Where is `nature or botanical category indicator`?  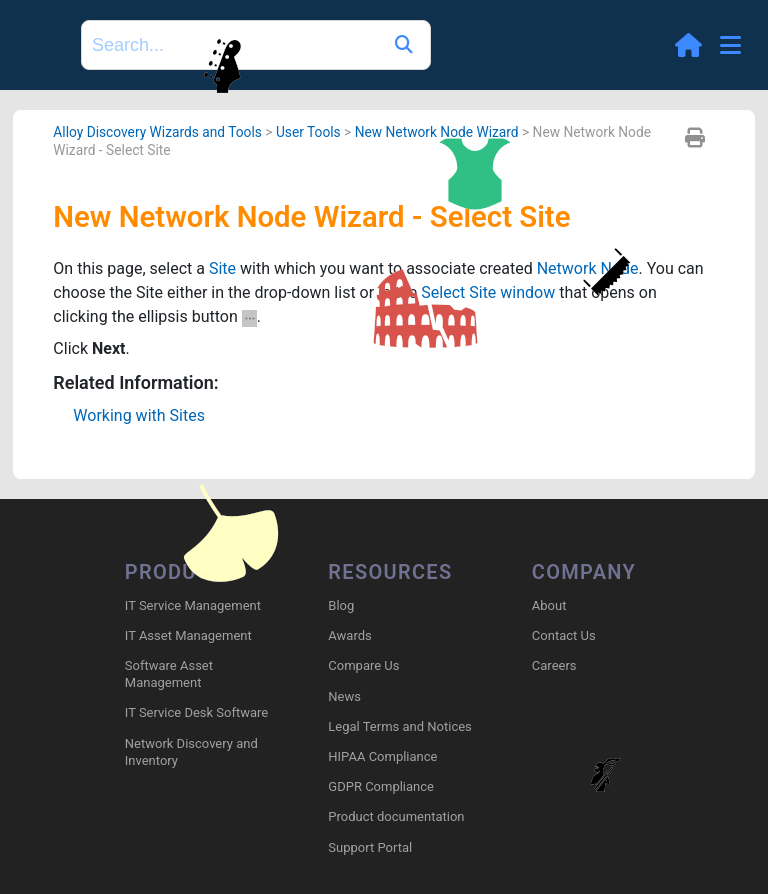 nature or botanical category indicator is located at coordinates (231, 533).